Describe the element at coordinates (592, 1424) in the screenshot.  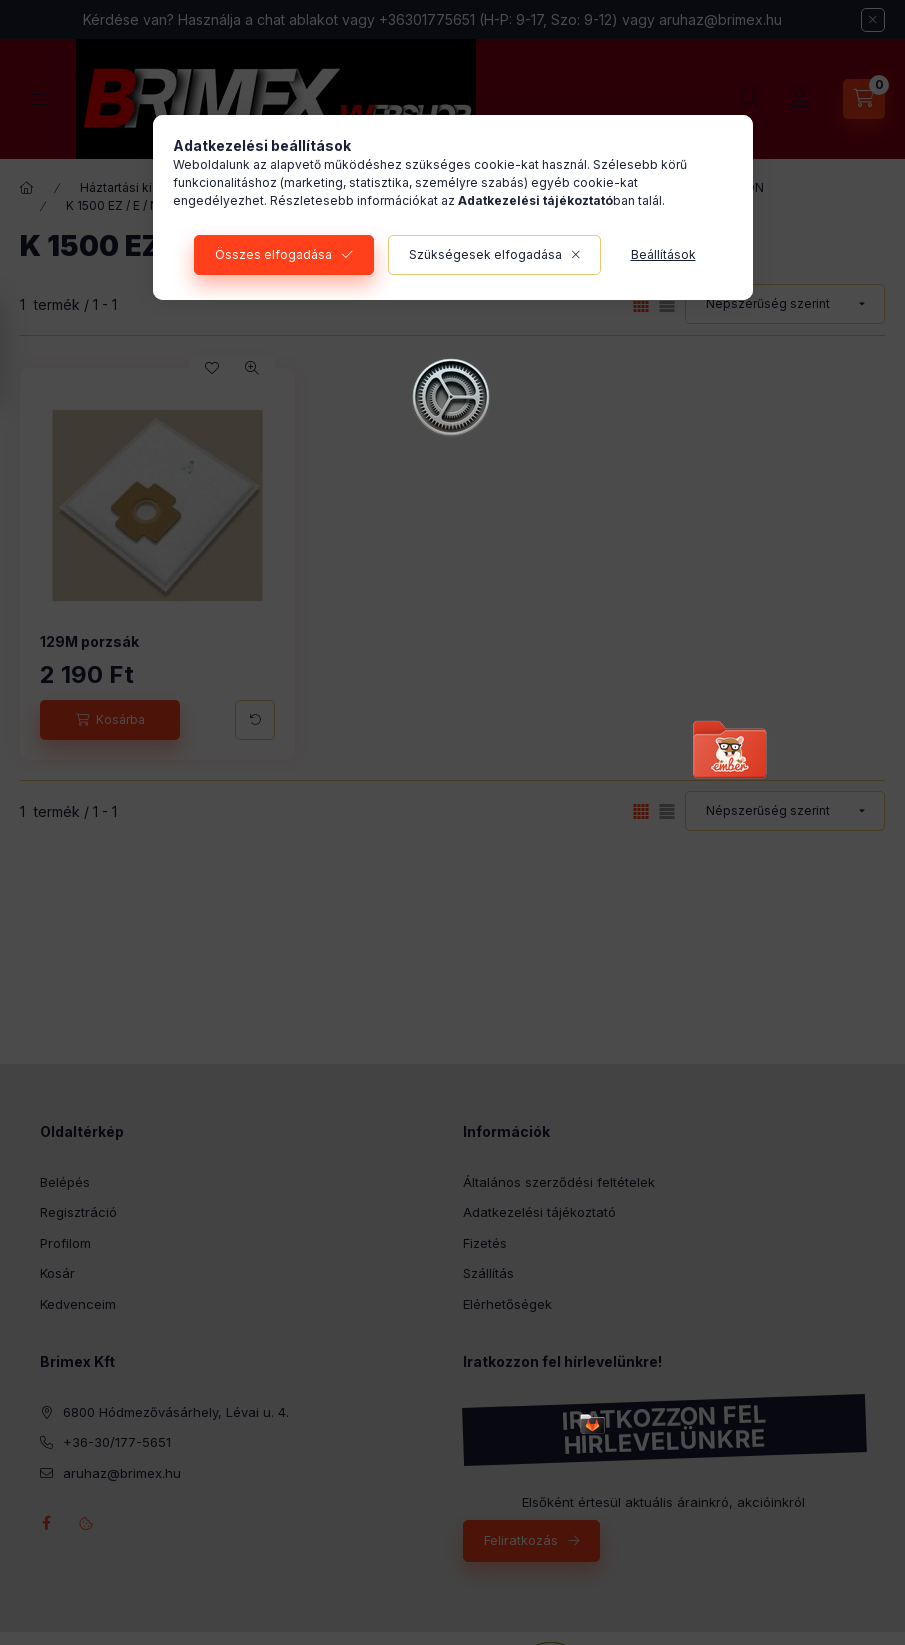
I see `folder containing GitLab projects or repositories` at that location.